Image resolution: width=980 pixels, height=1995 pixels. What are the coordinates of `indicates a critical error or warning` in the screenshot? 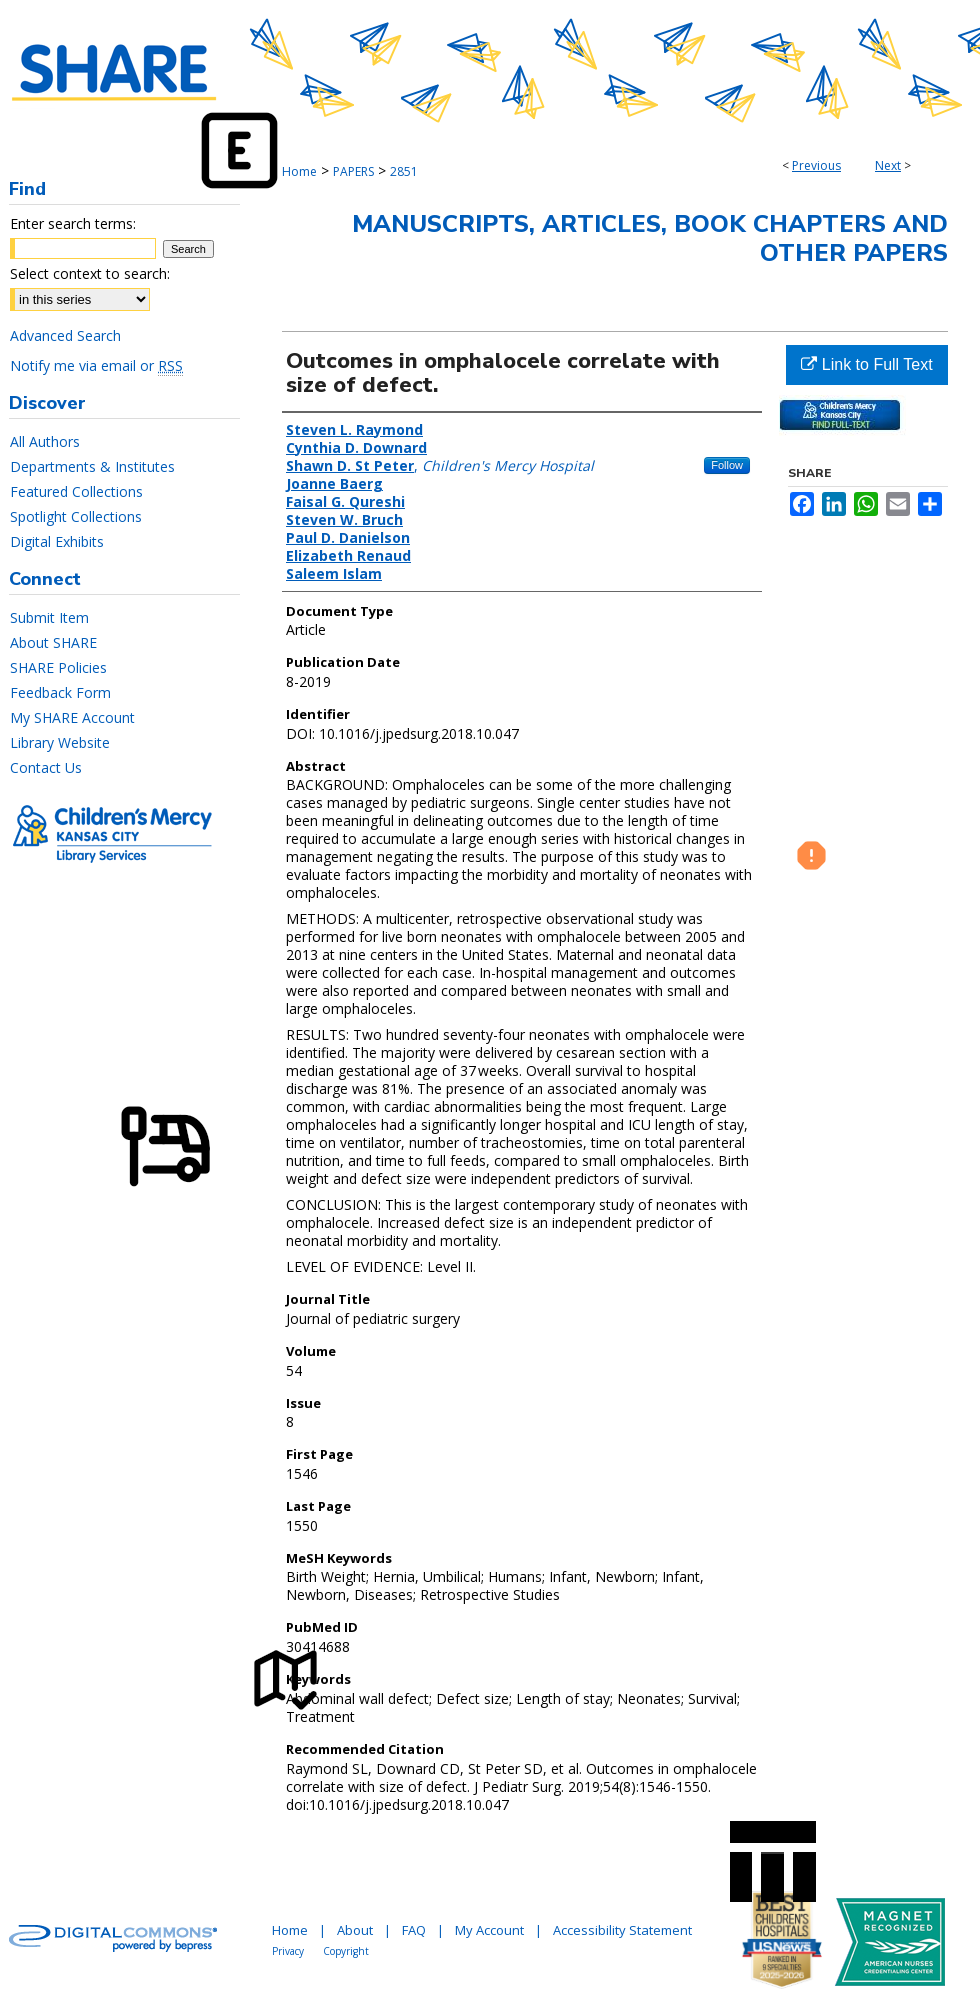 It's located at (811, 855).